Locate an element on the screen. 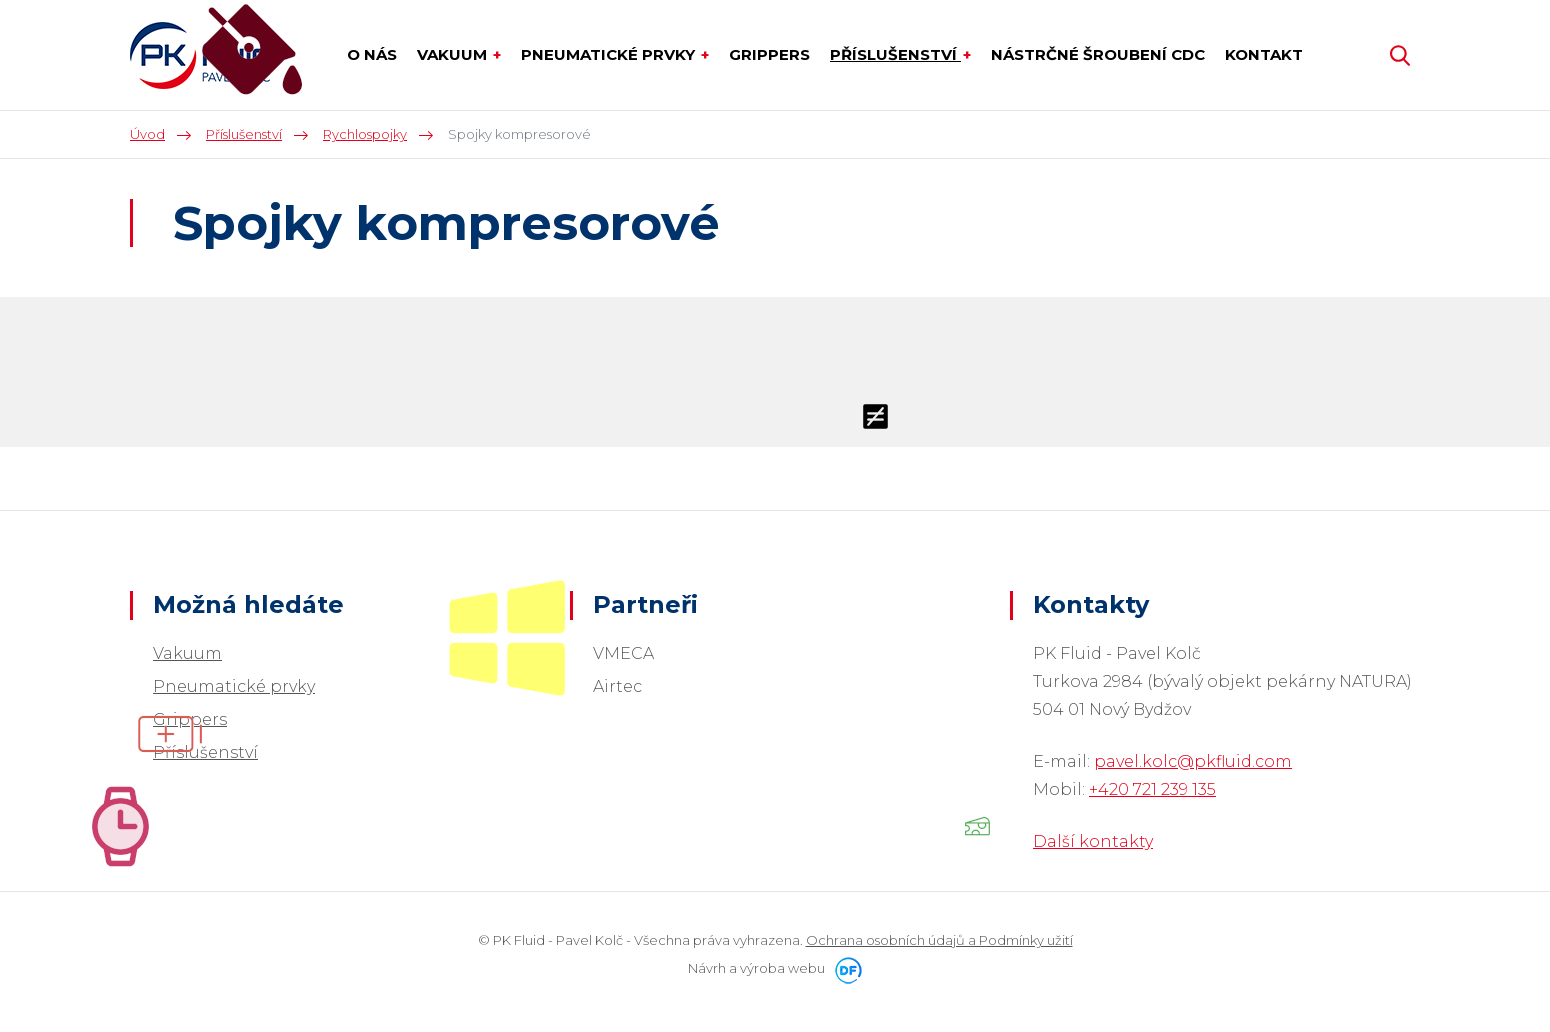 Image resolution: width=1550 pixels, height=1032 pixels. add or extend battery life is located at coordinates (169, 734).